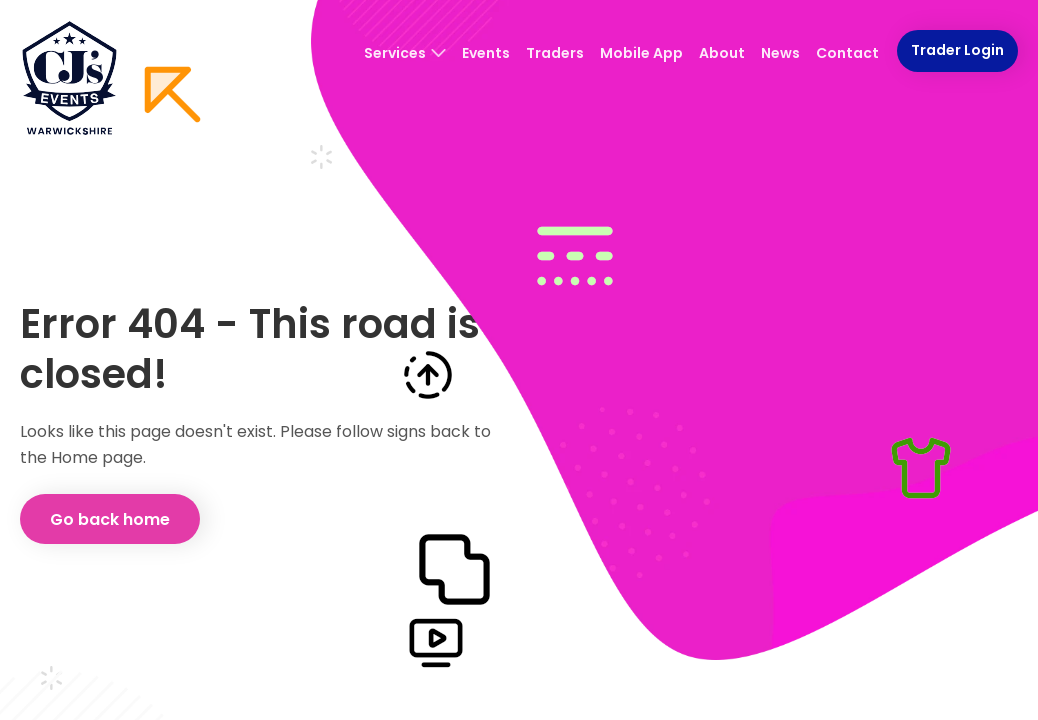  I want to click on browse clothing or apparel items, so click(921, 468).